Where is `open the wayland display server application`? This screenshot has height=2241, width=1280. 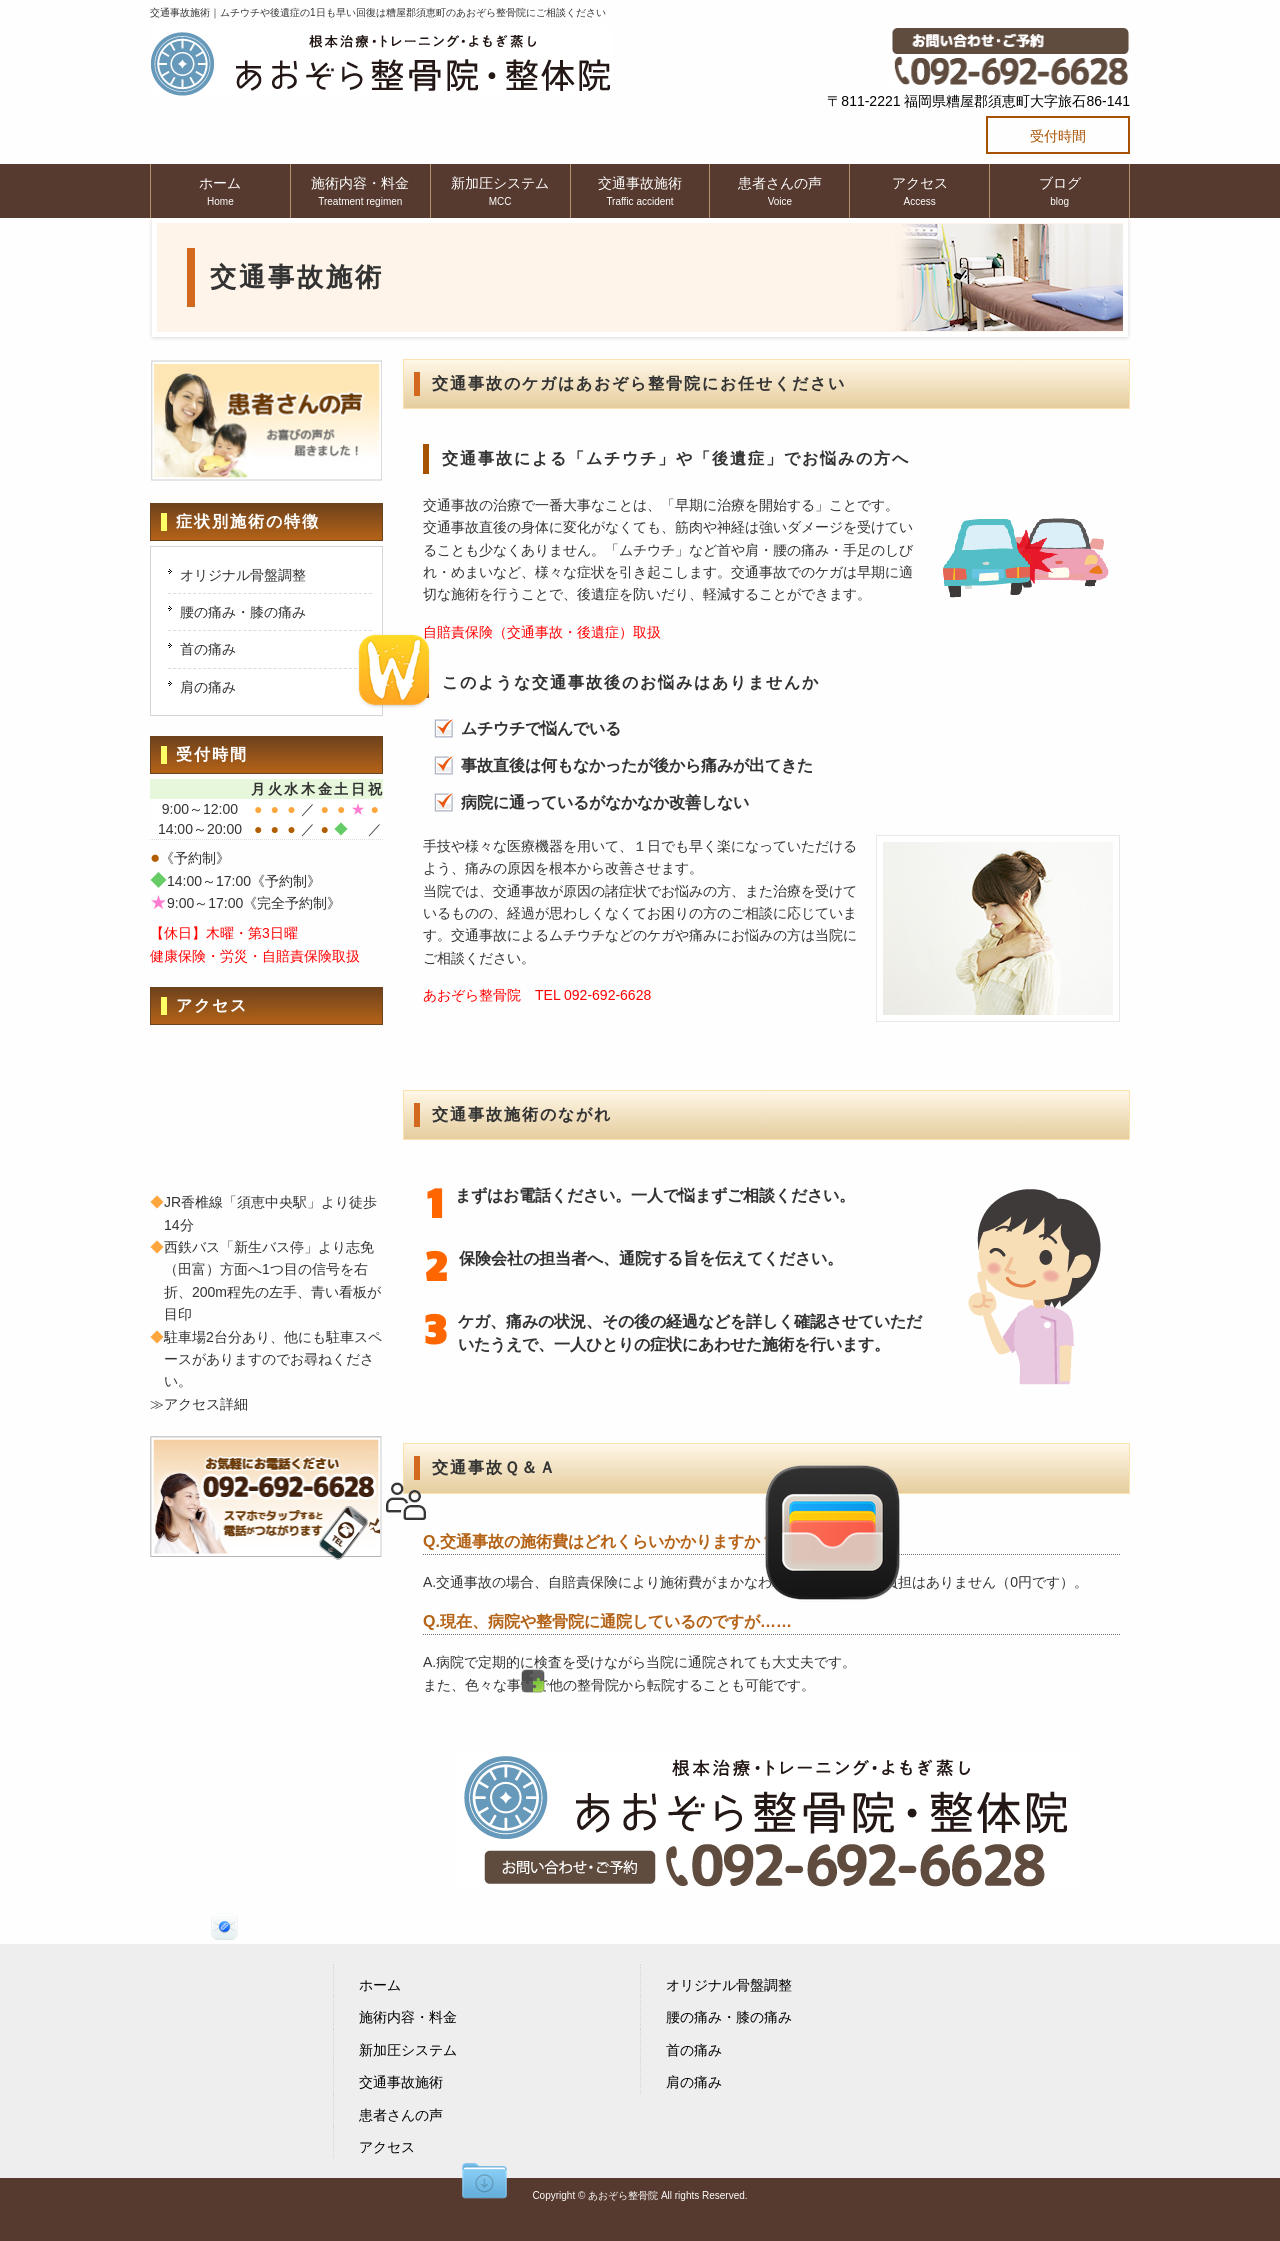
open the wayland display server application is located at coordinates (394, 670).